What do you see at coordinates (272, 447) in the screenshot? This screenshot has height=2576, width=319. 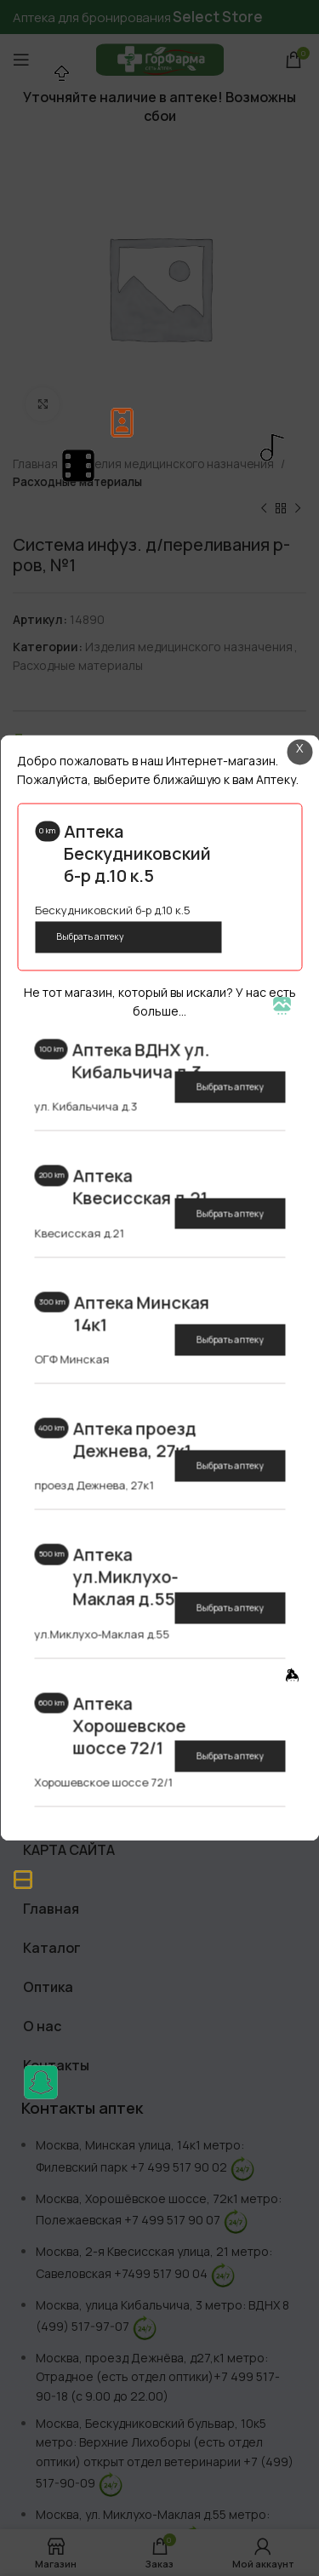 I see `play or access music` at bounding box center [272, 447].